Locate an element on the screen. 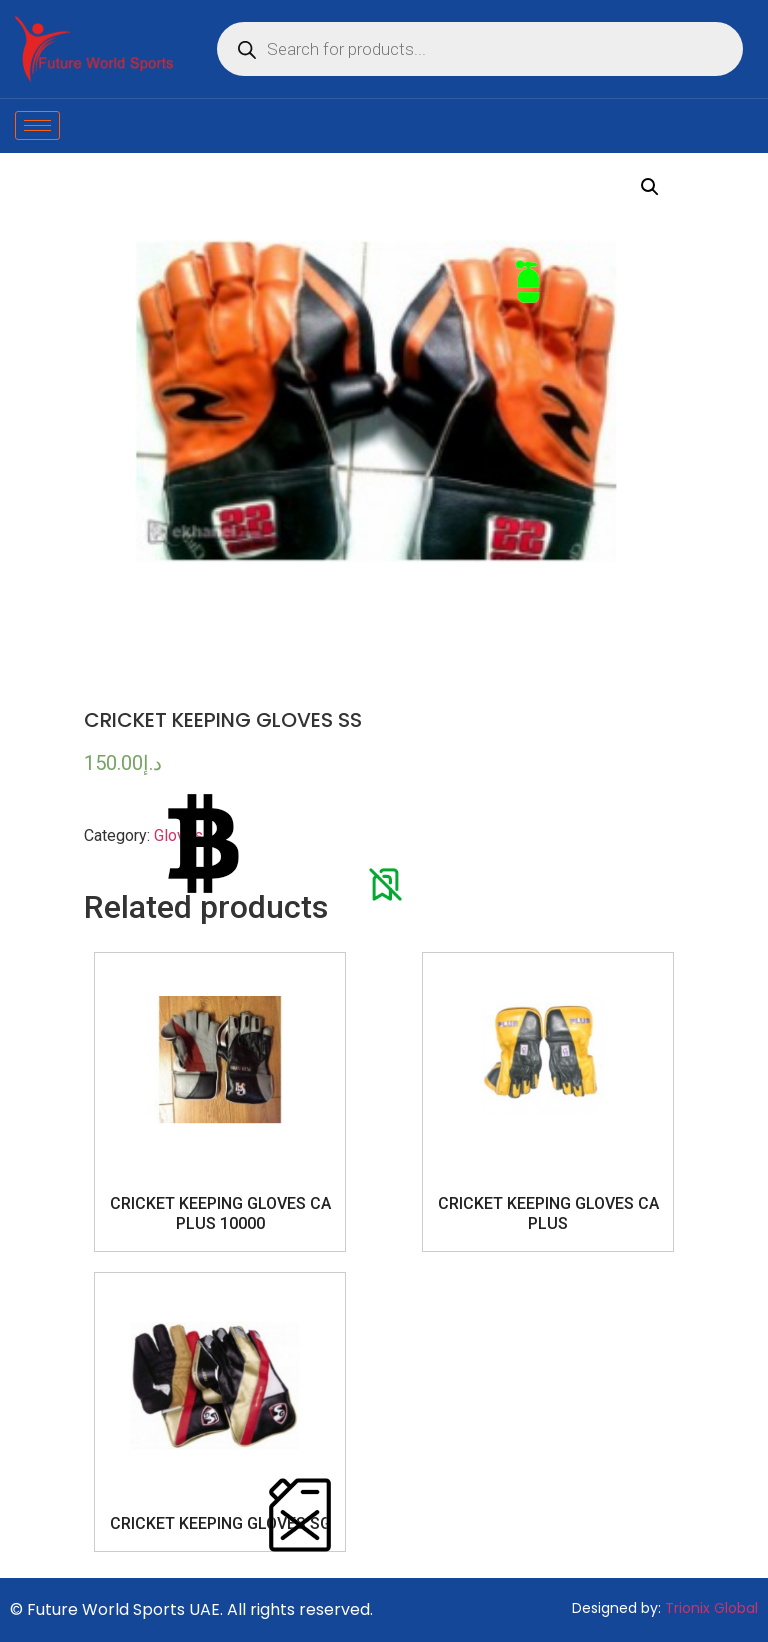 This screenshot has width=768, height=1642. access scuba diving equipment or gear is located at coordinates (528, 281).